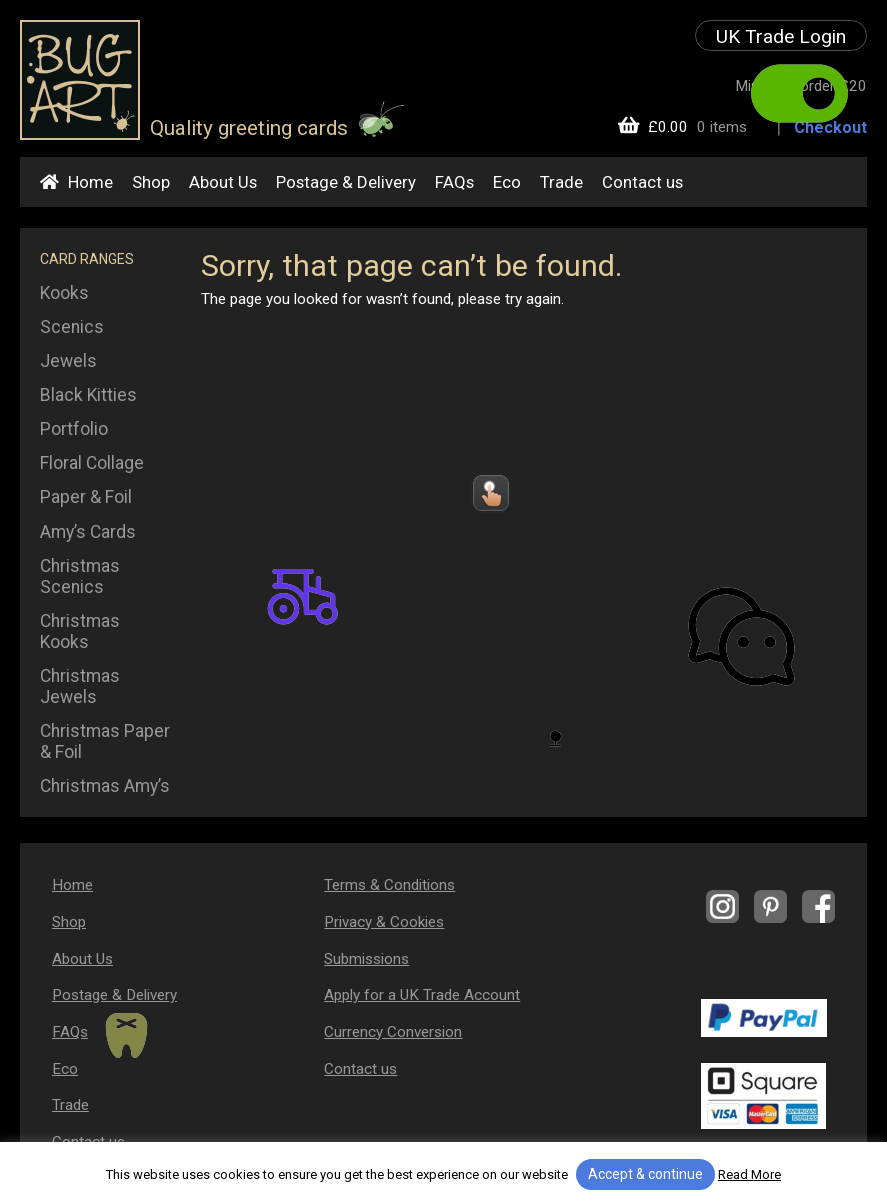 This screenshot has height=1202, width=887. Describe the element at coordinates (491, 493) in the screenshot. I see `touchscreen input settings` at that location.